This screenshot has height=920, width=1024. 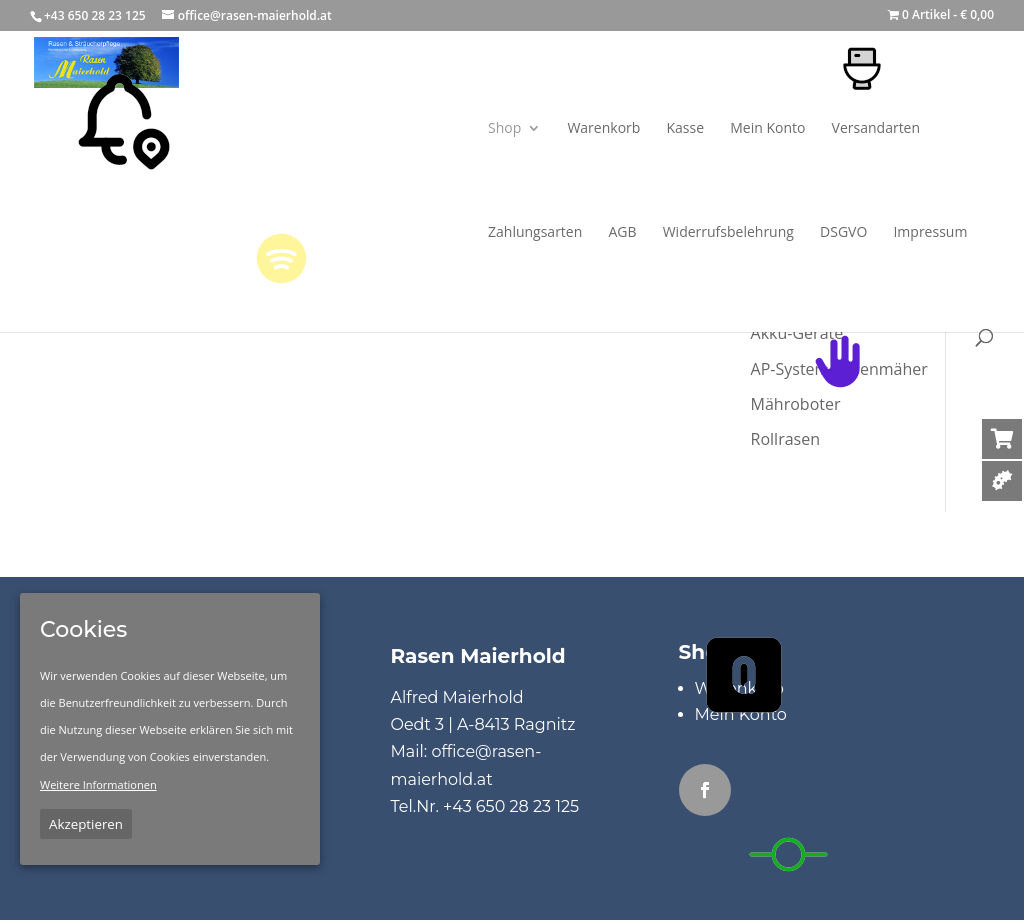 I want to click on stop or pause an action, so click(x=839, y=361).